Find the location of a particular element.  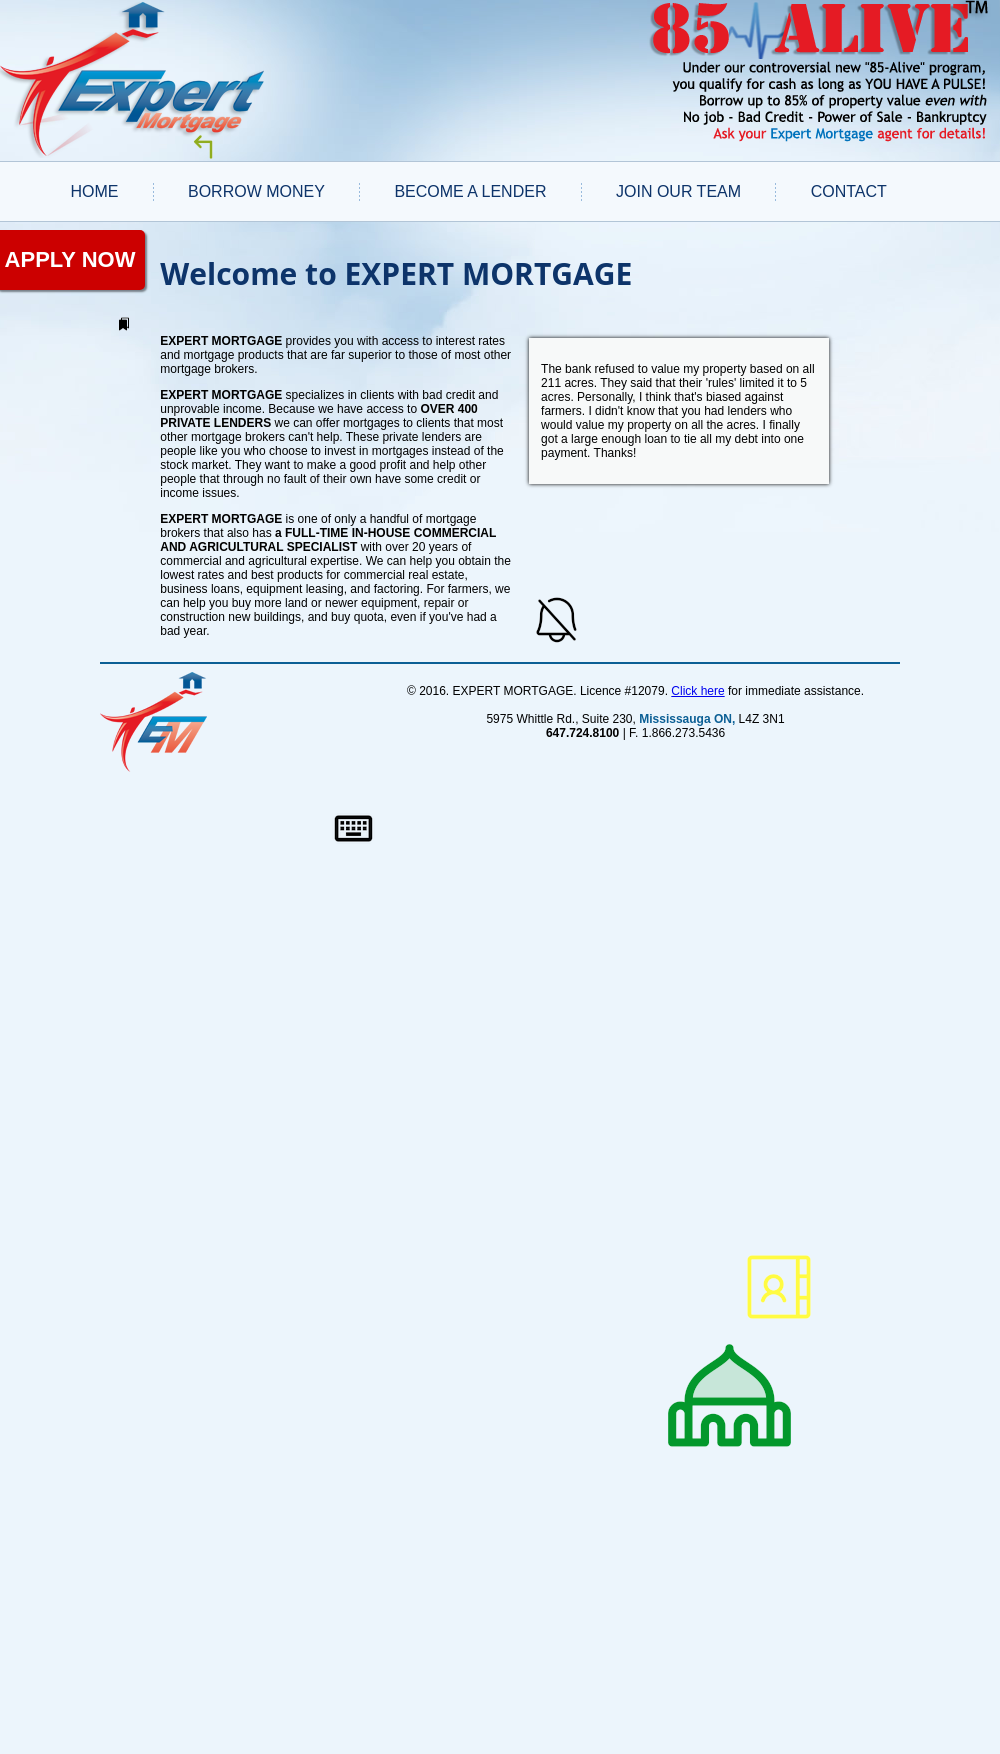

view your saved bookmarks is located at coordinates (124, 324).